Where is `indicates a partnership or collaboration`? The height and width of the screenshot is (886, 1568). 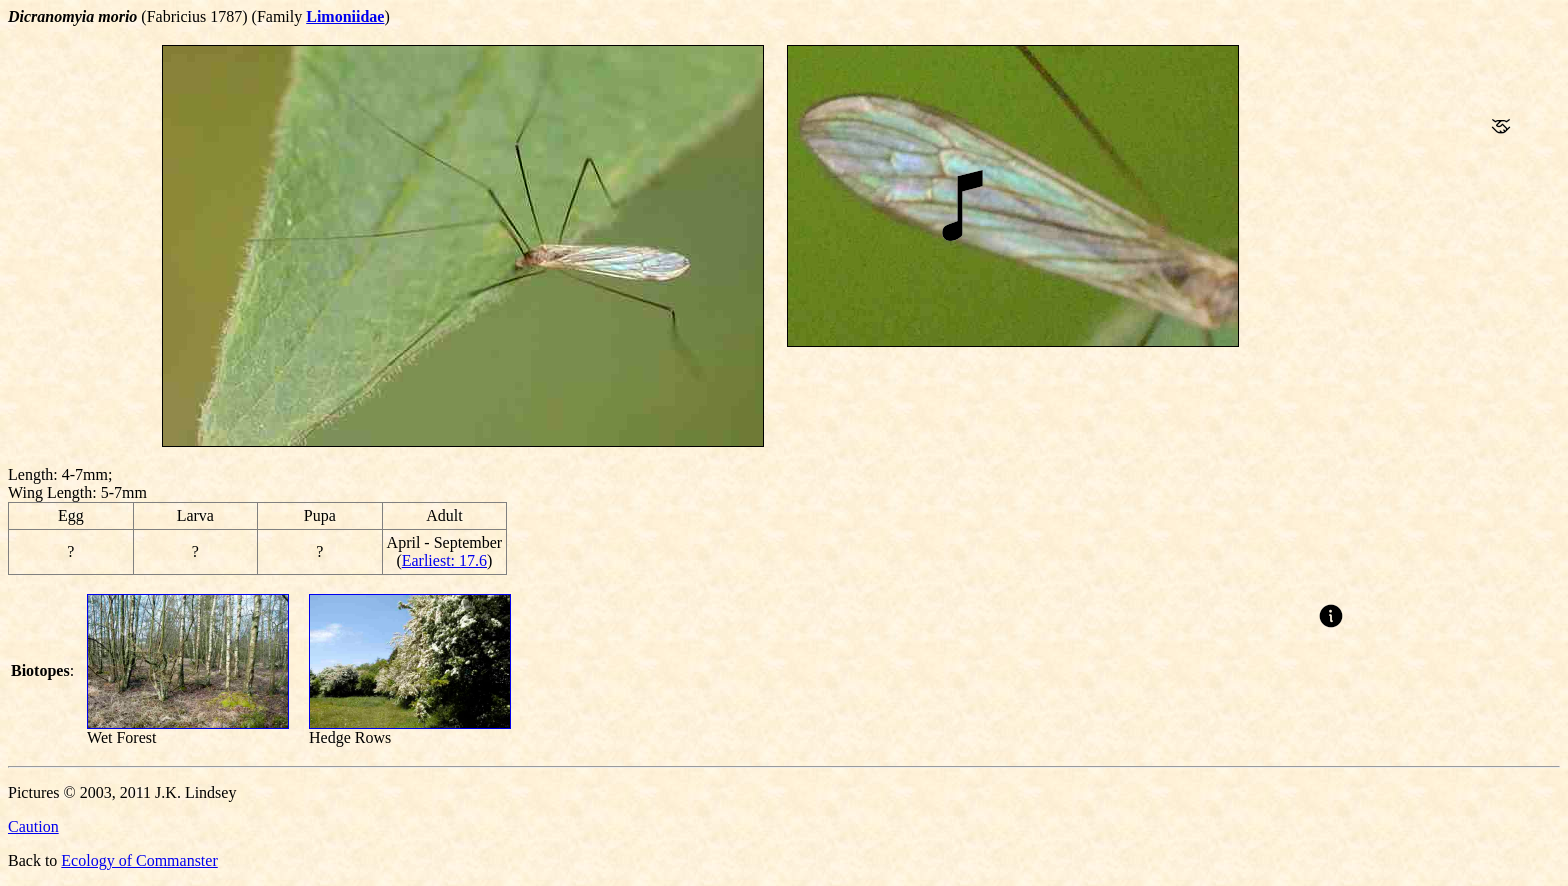 indicates a partnership or collaboration is located at coordinates (1501, 126).